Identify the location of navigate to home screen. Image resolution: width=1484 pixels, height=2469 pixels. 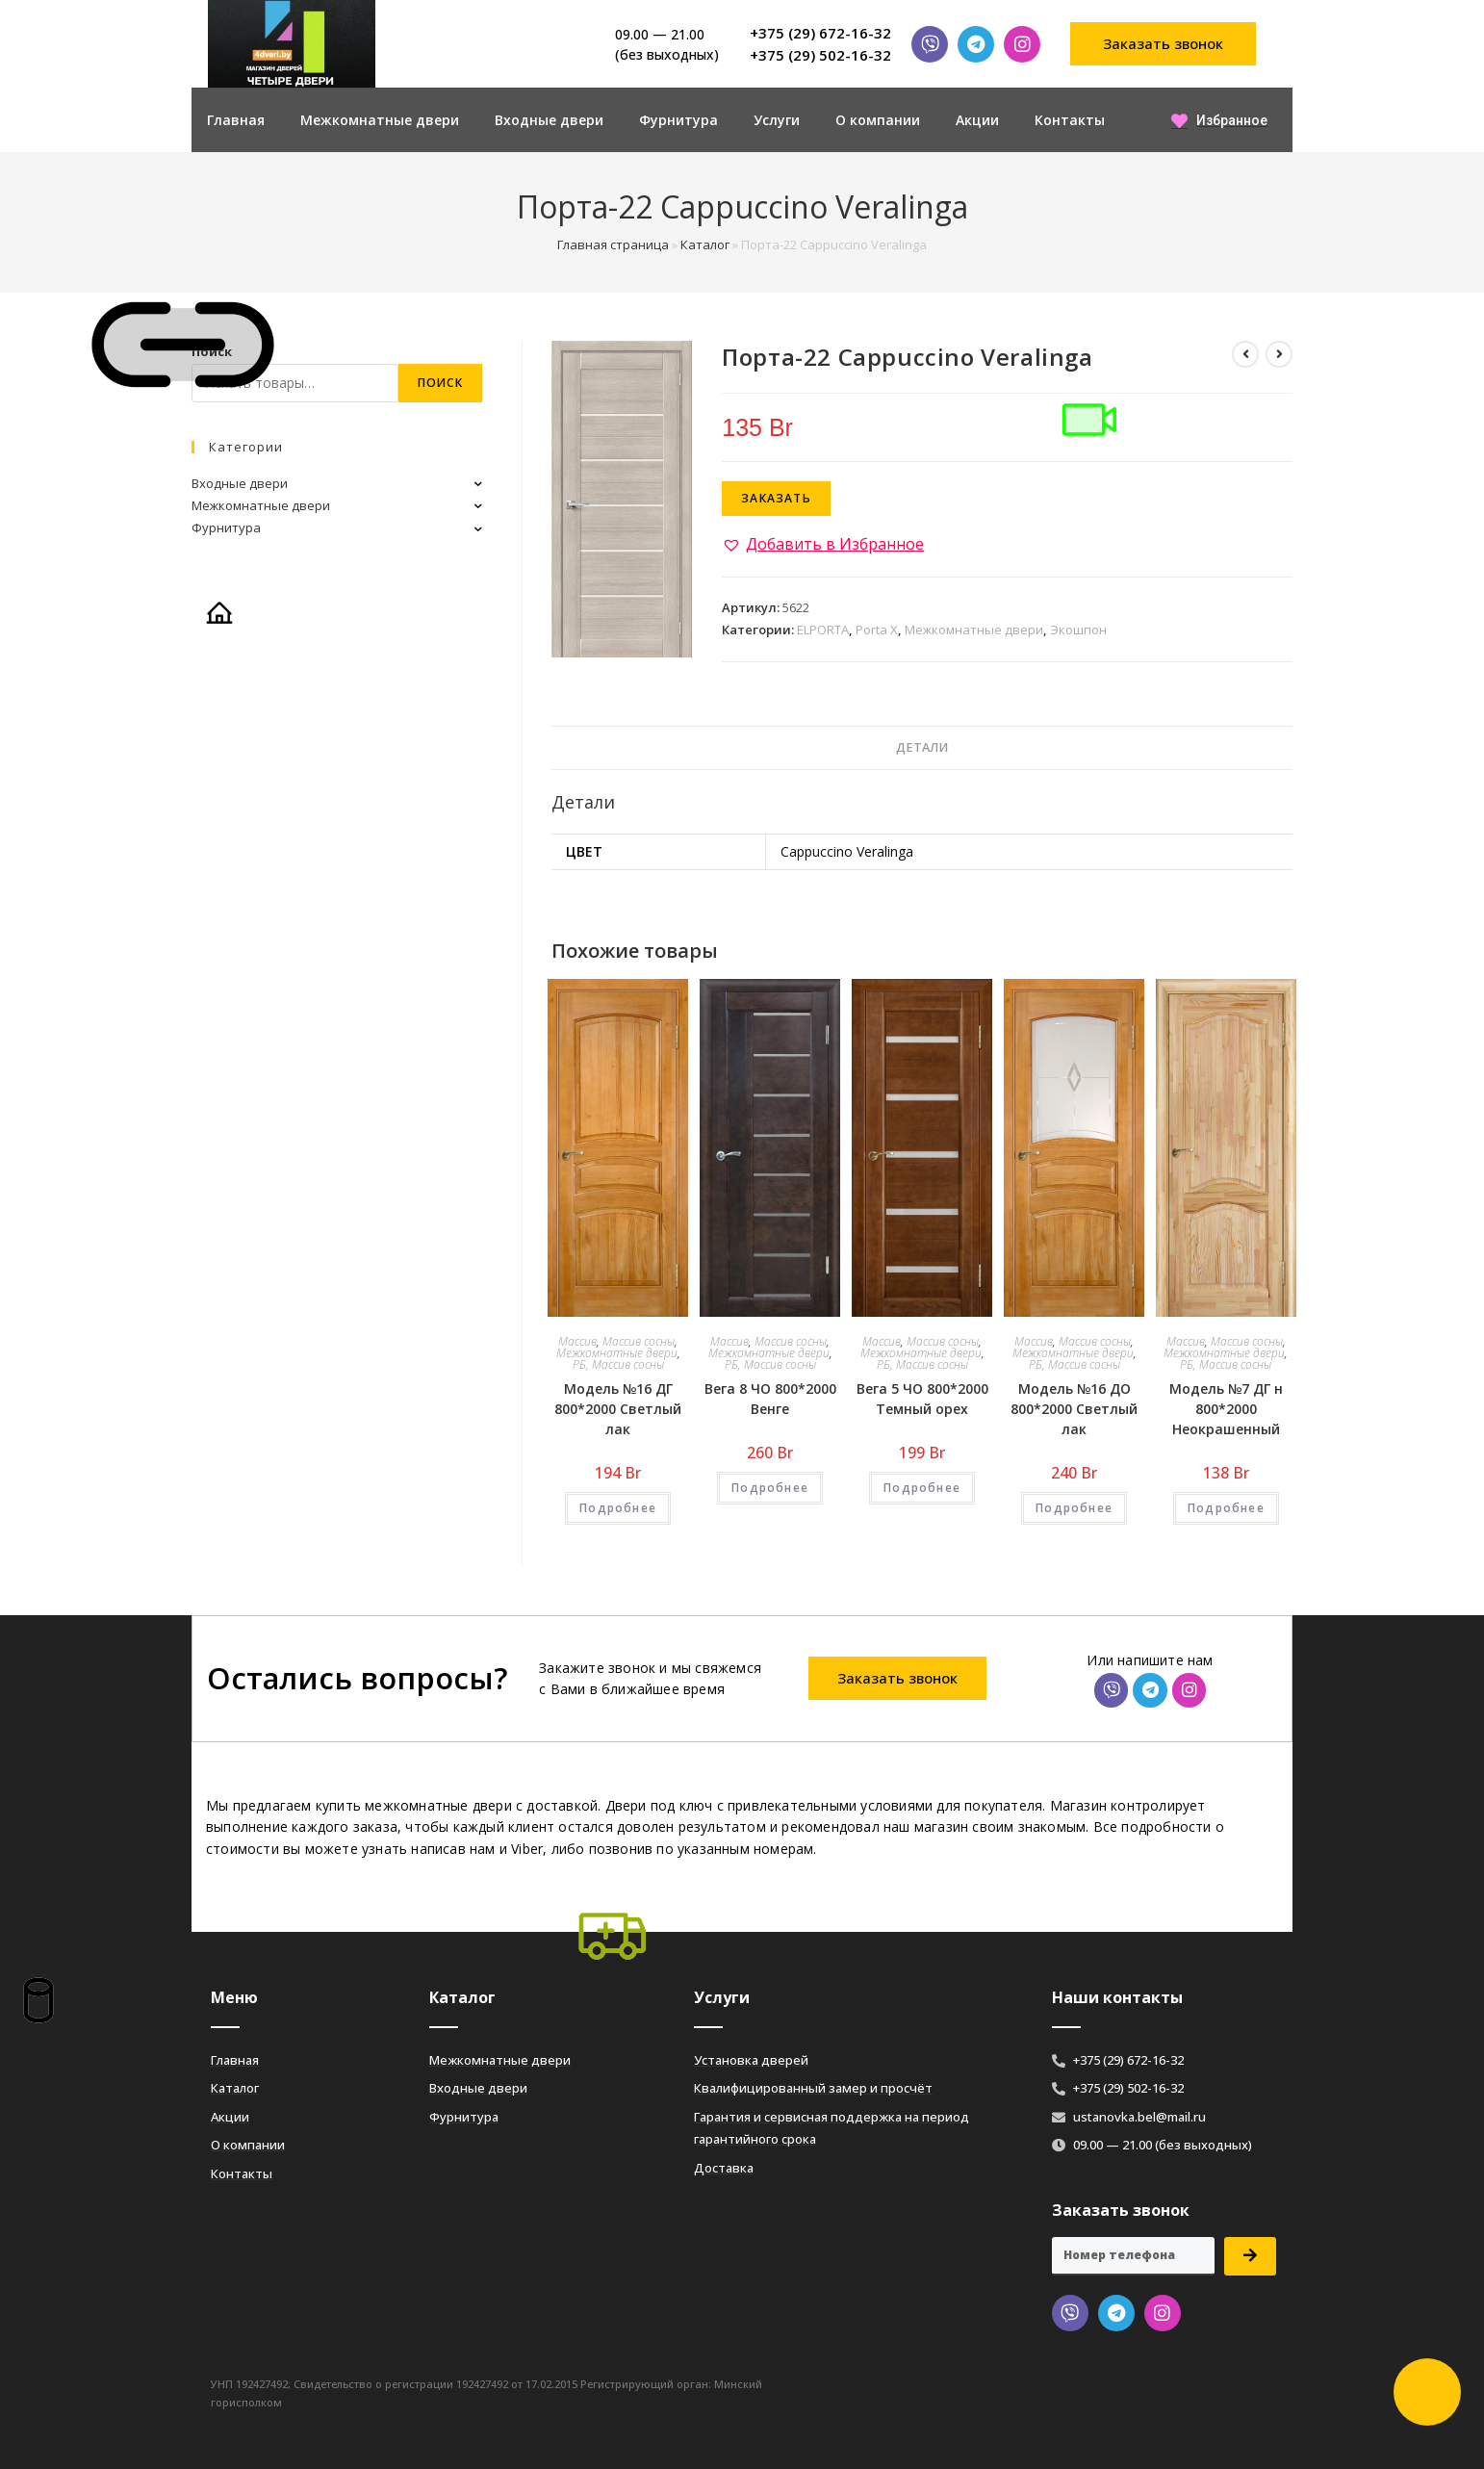
(219, 613).